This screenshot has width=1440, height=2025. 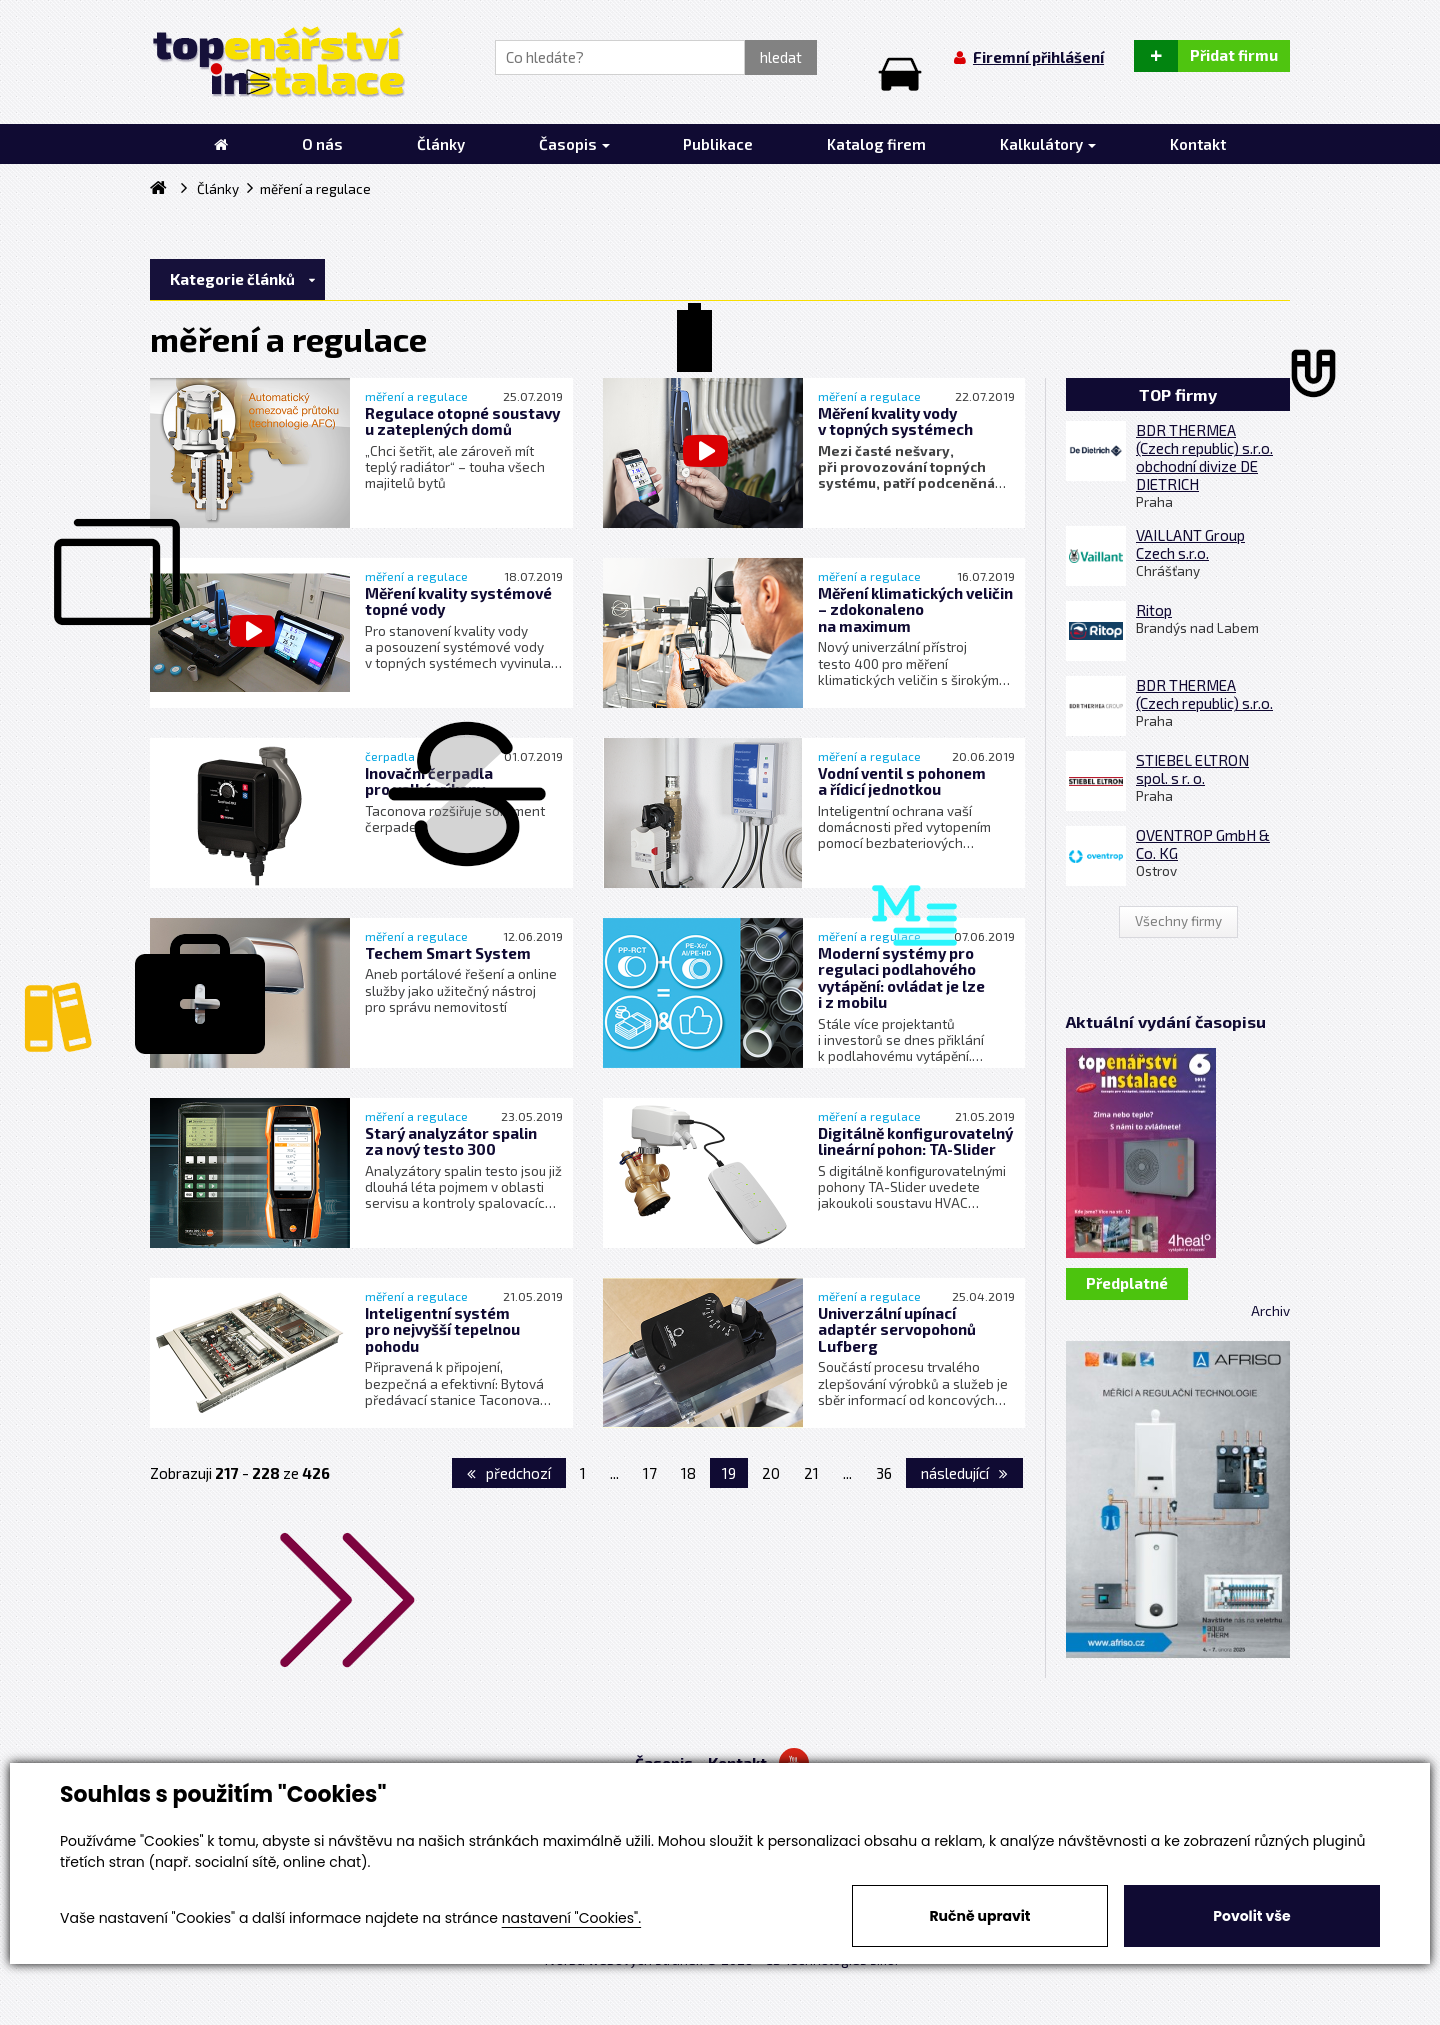 I want to click on access your library or book collection, so click(x=55, y=1018).